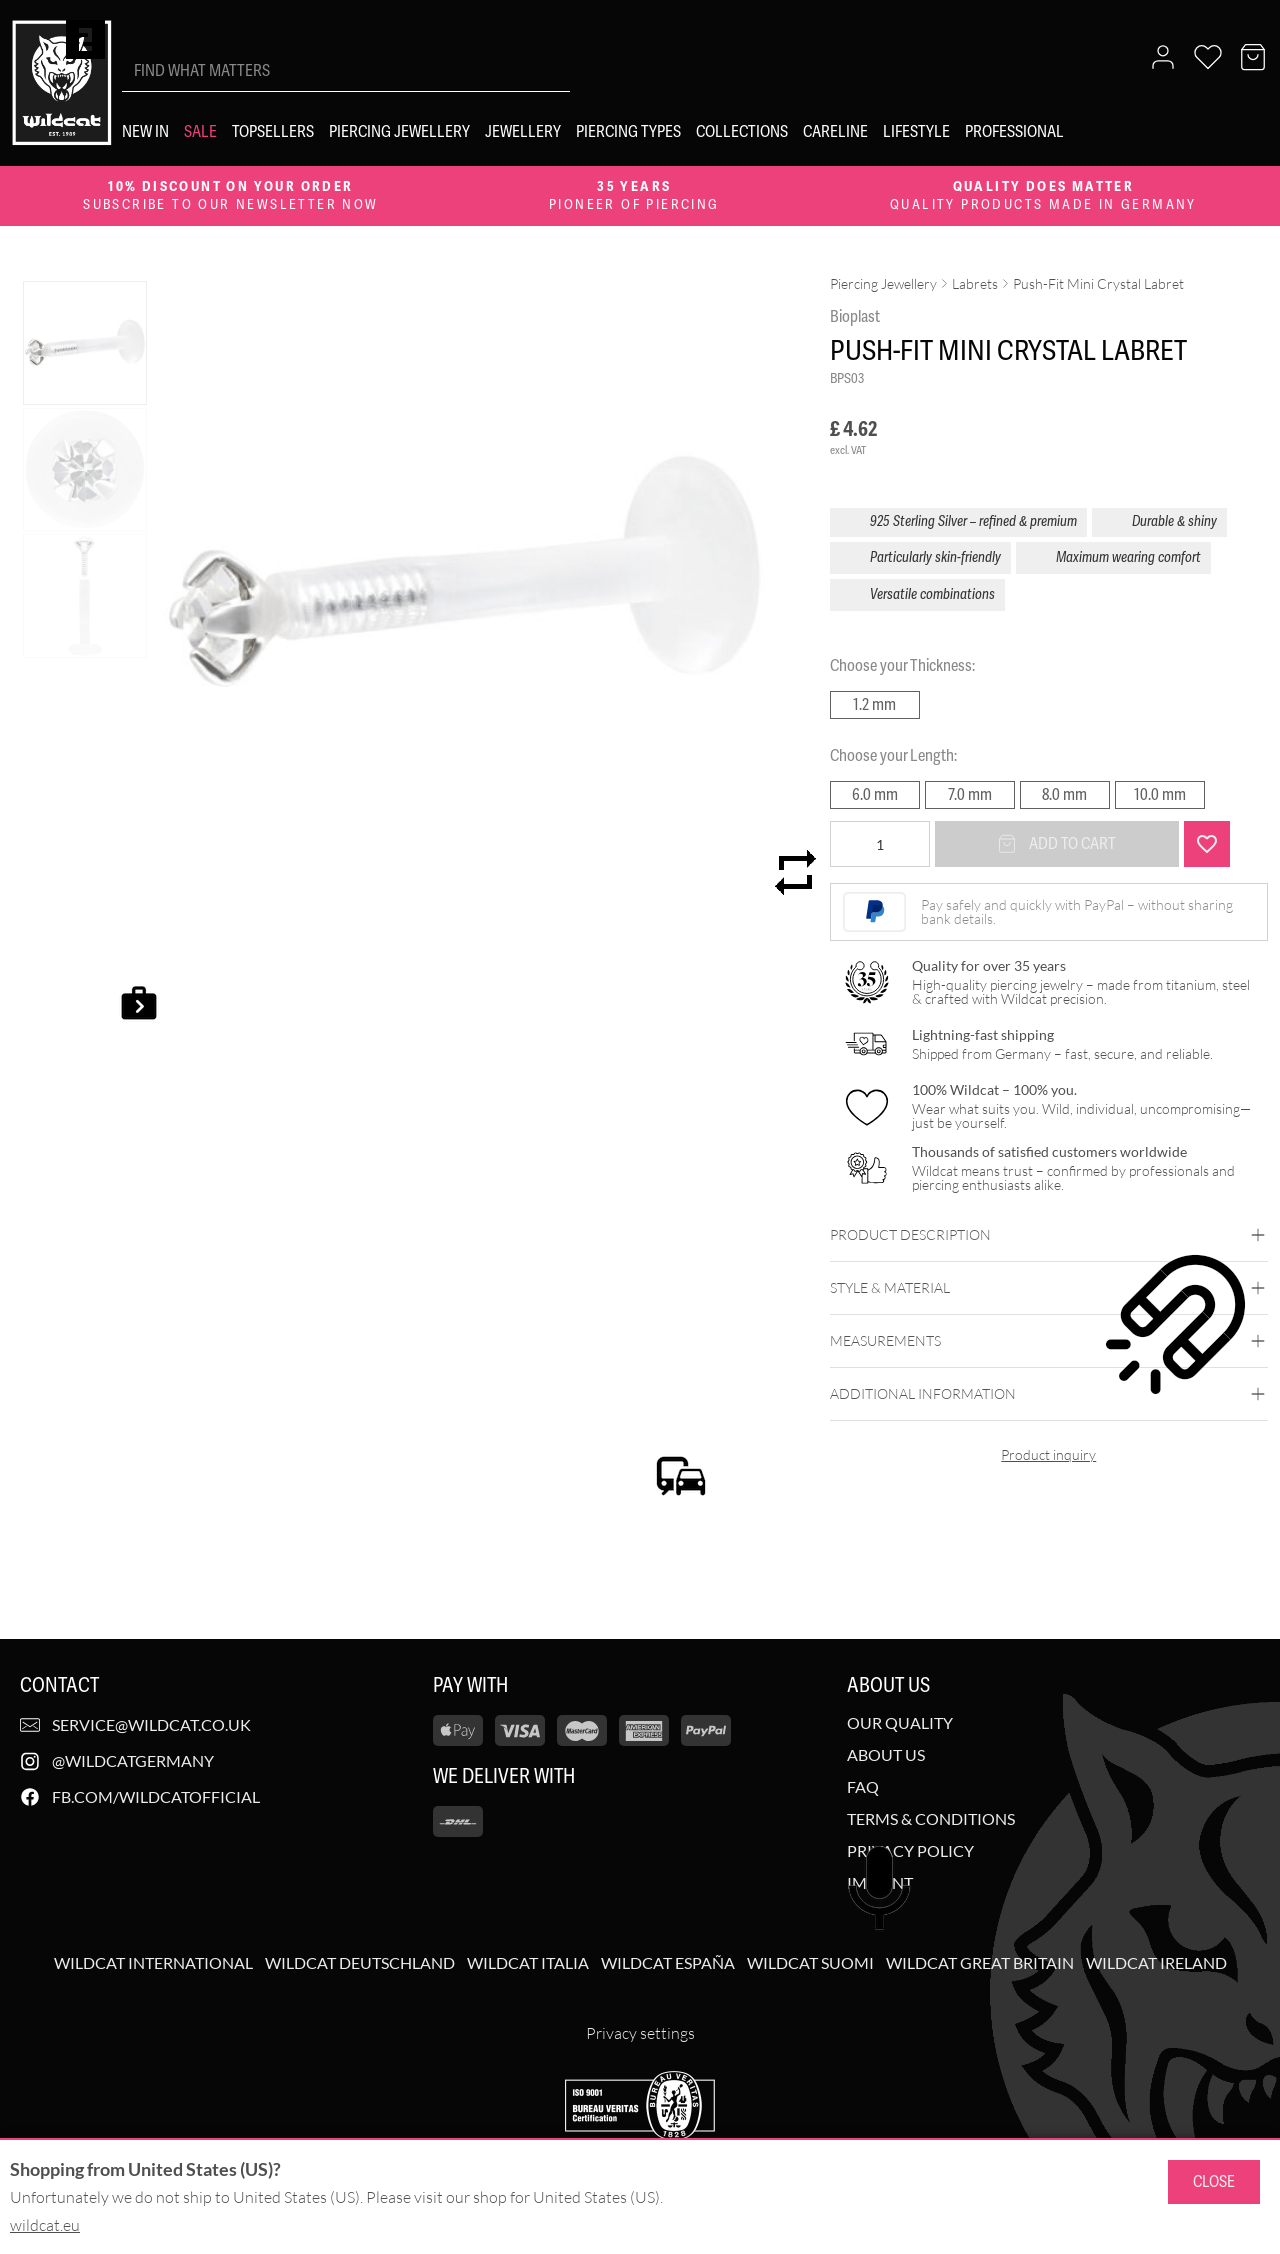 The image size is (1280, 2254). Describe the element at coordinates (85, 39) in the screenshot. I see `select option number two` at that location.